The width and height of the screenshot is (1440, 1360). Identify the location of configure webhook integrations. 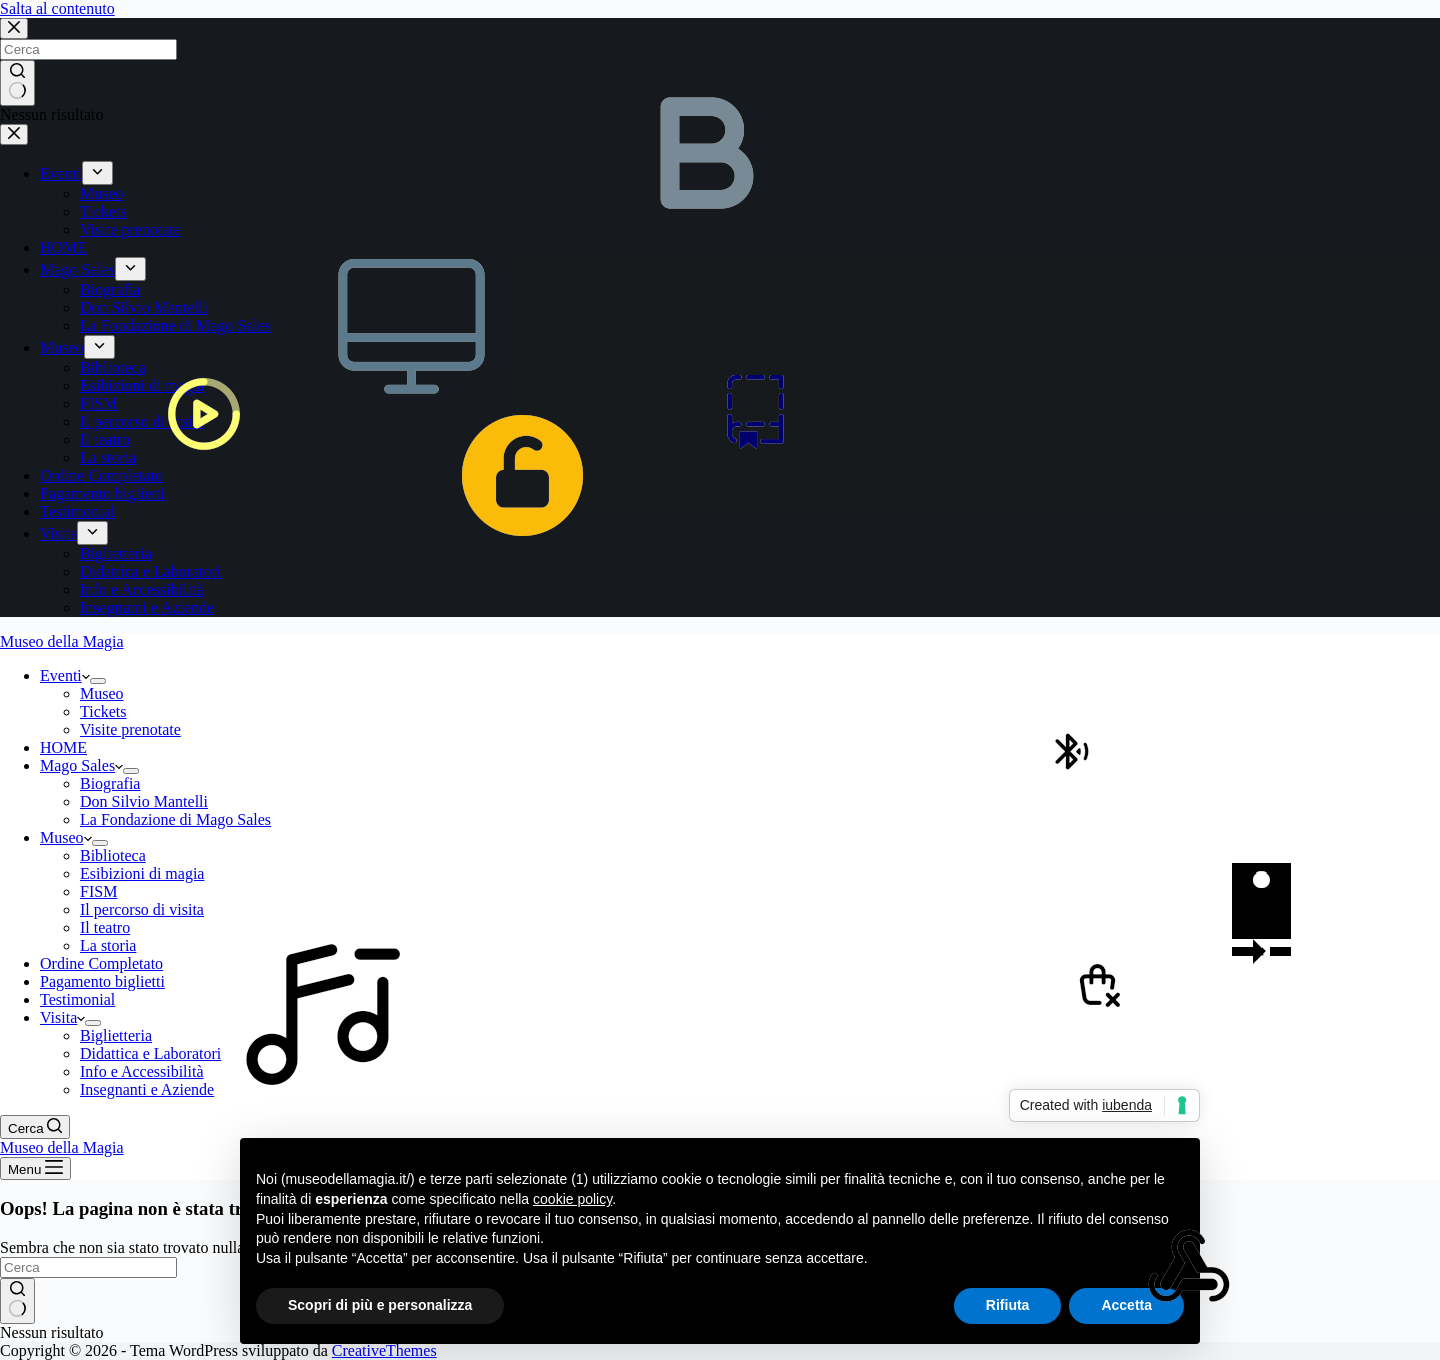
(1189, 1270).